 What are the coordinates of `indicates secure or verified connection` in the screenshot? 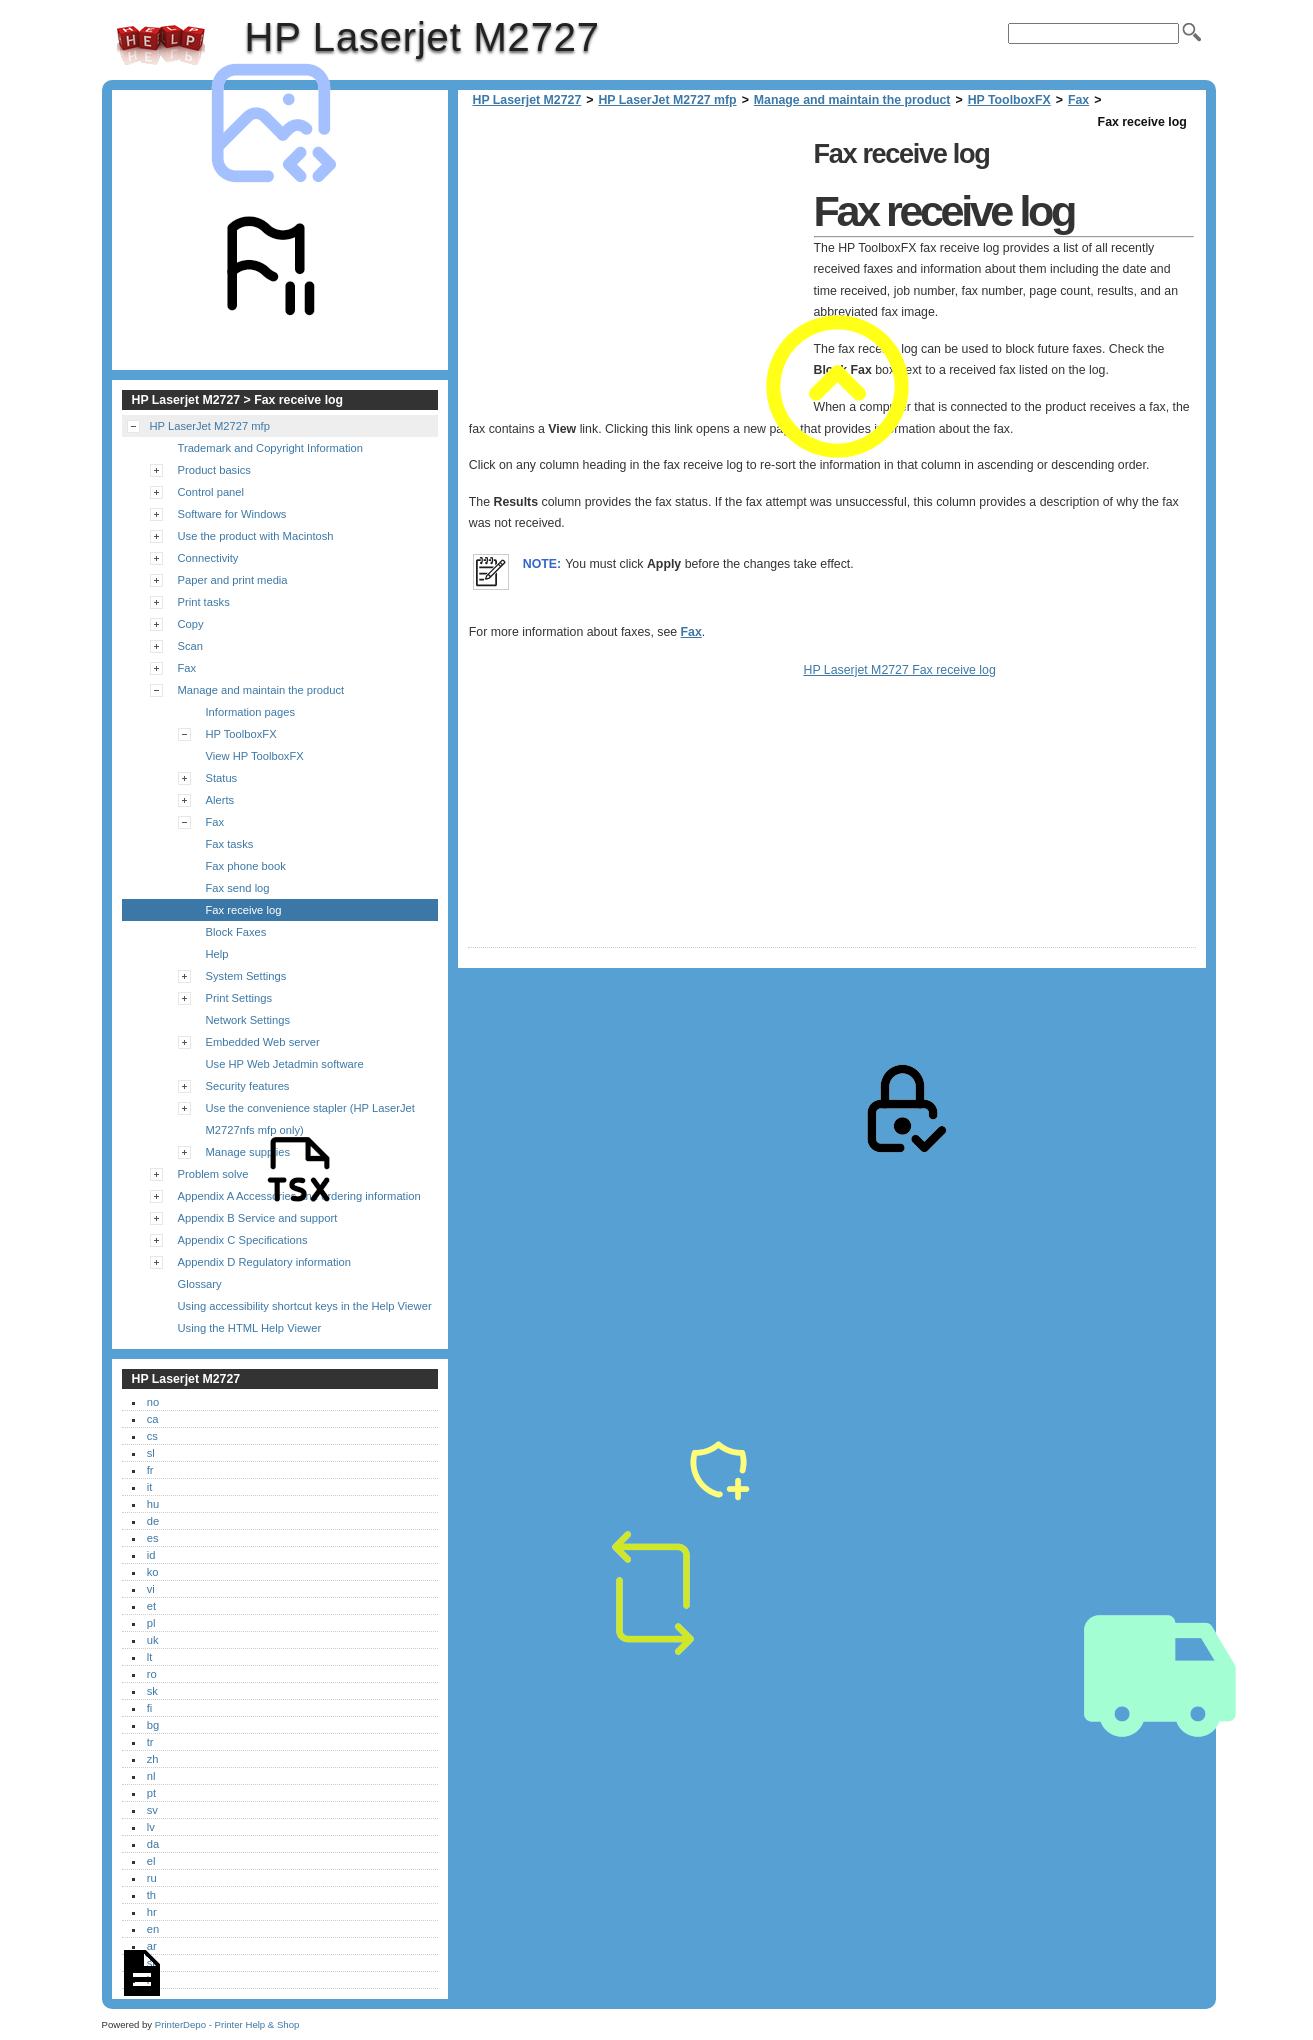 It's located at (902, 1108).